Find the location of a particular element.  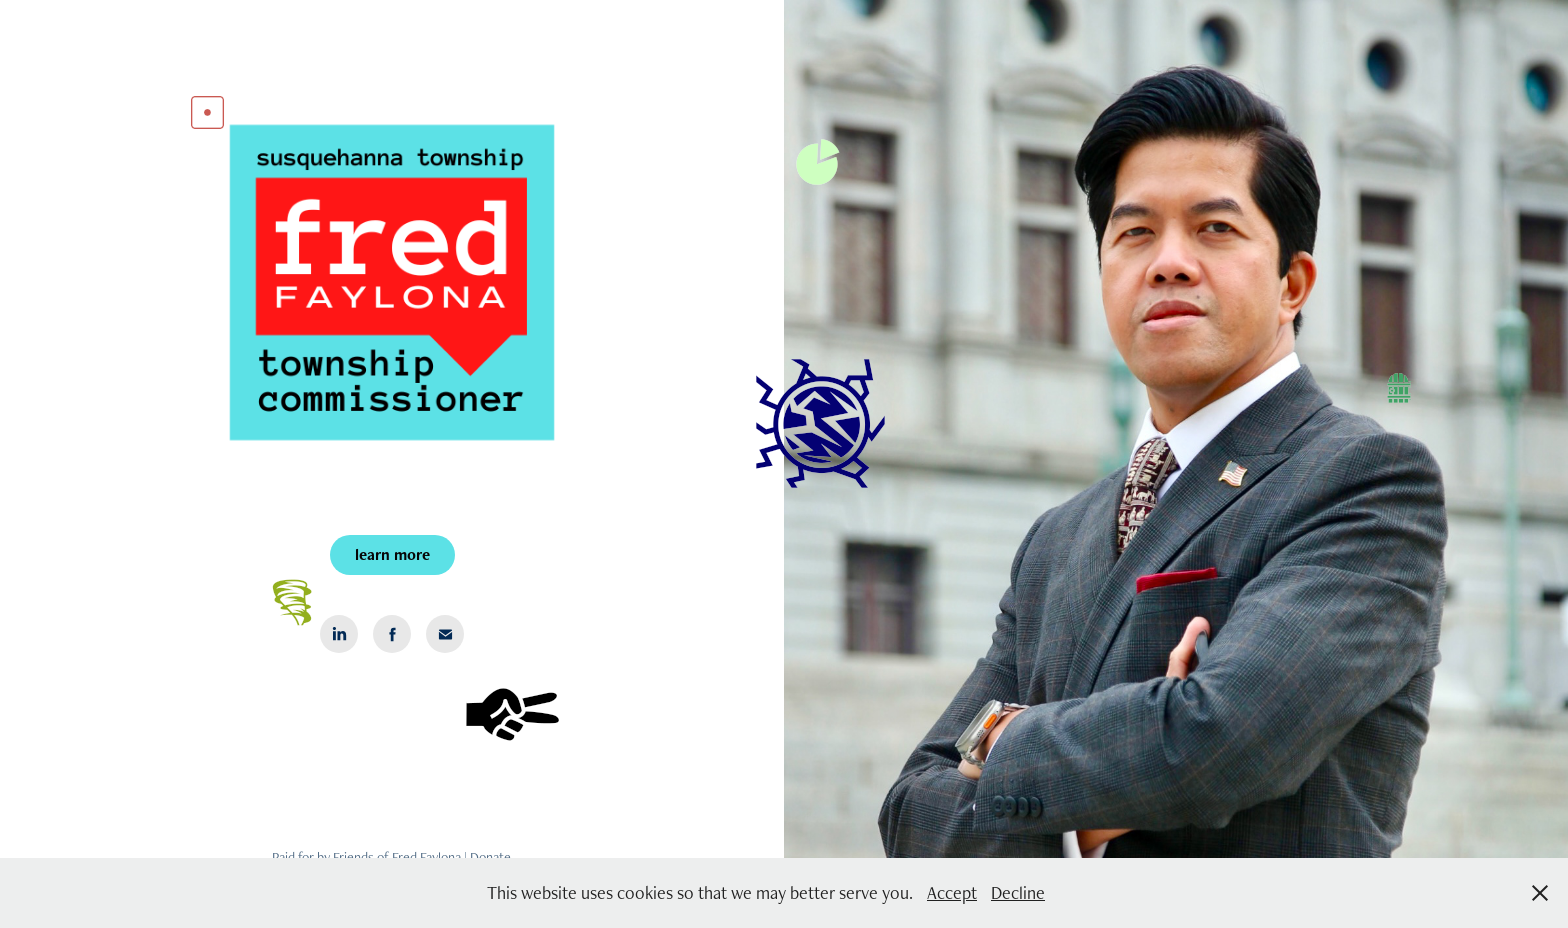

roll the dice or trigger random selection is located at coordinates (207, 112).